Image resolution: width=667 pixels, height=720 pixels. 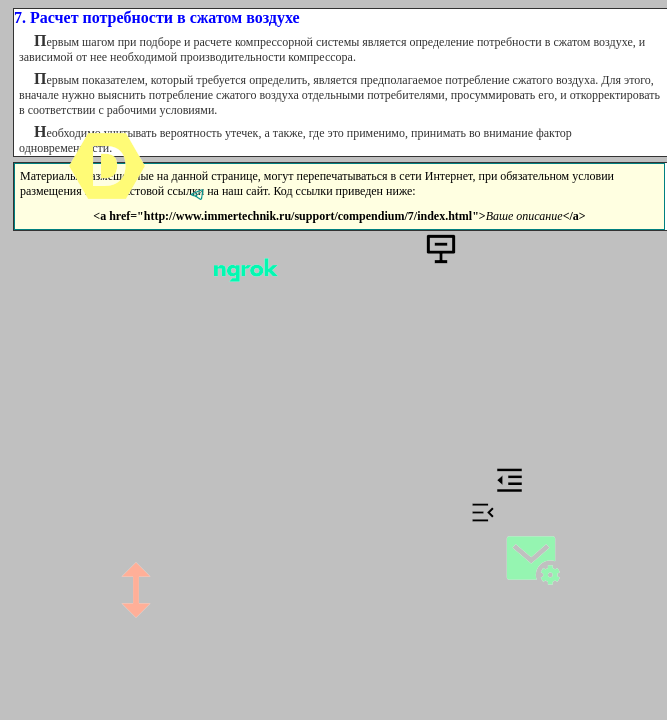 I want to click on link to devpost profile or portfolio, so click(x=107, y=166).